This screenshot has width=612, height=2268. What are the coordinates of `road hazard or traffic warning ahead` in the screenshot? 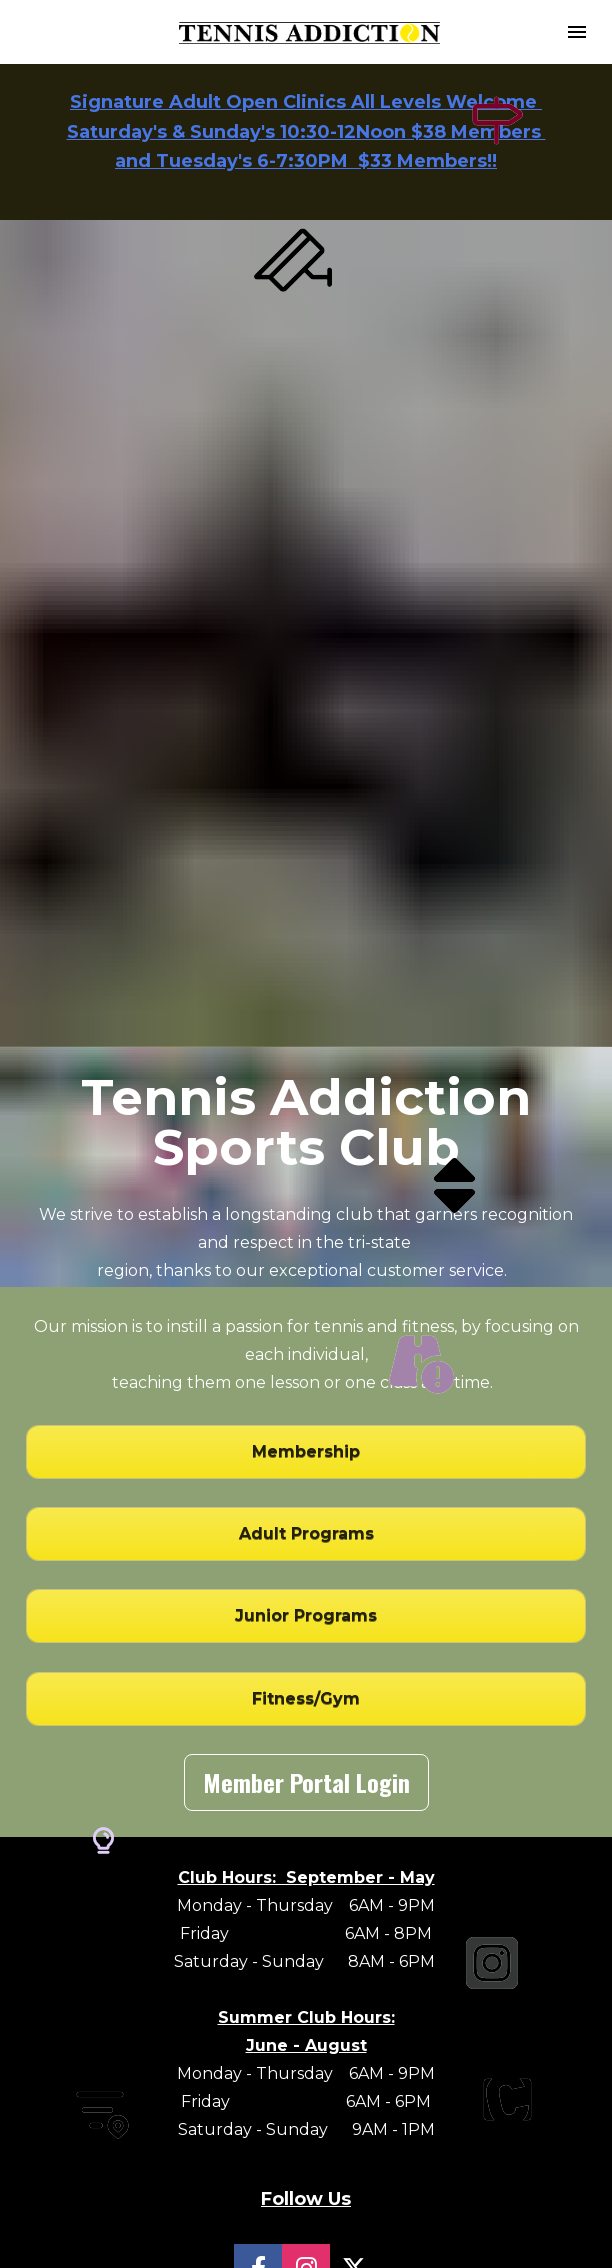 It's located at (418, 1361).